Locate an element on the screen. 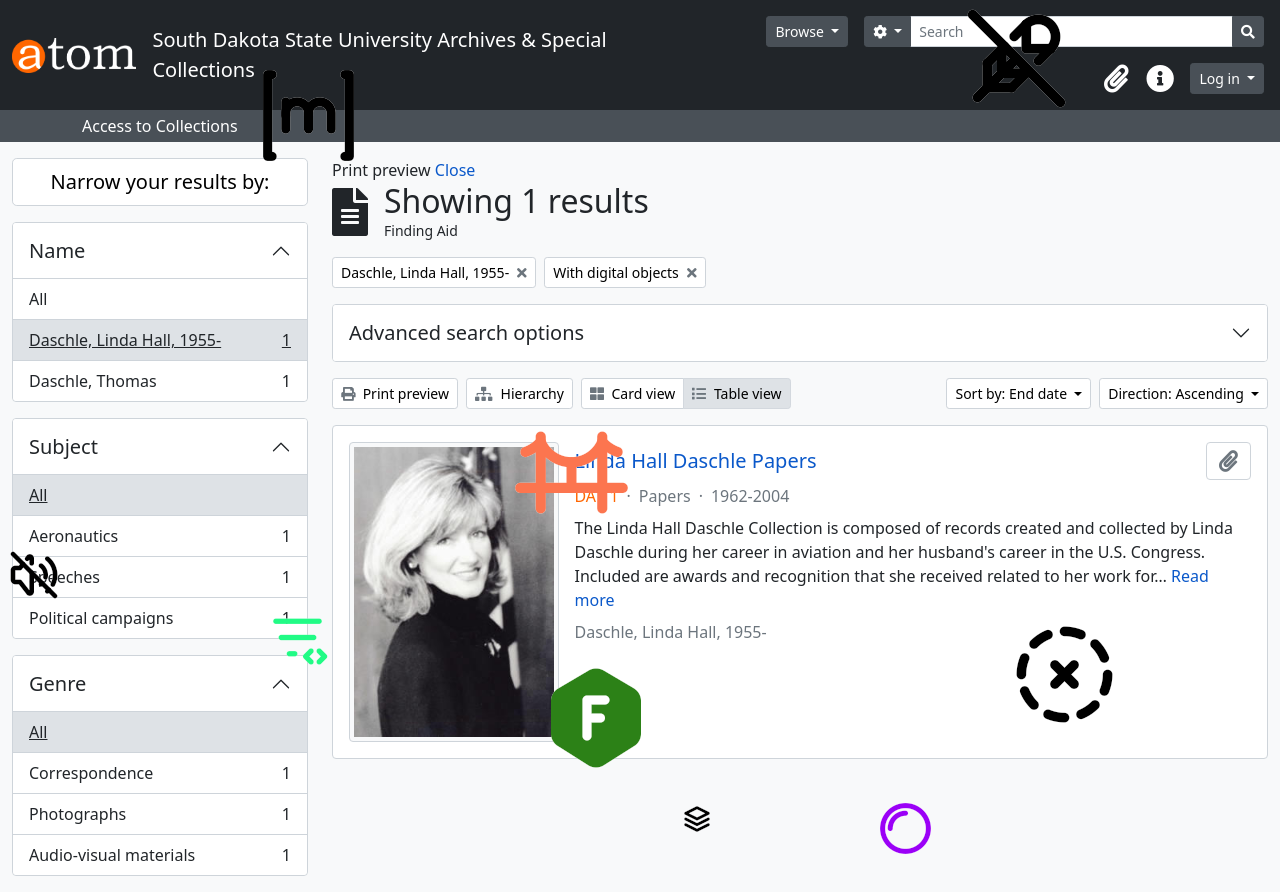 The width and height of the screenshot is (1280, 892). apply inner shadow effect to top-left corner is located at coordinates (905, 828).